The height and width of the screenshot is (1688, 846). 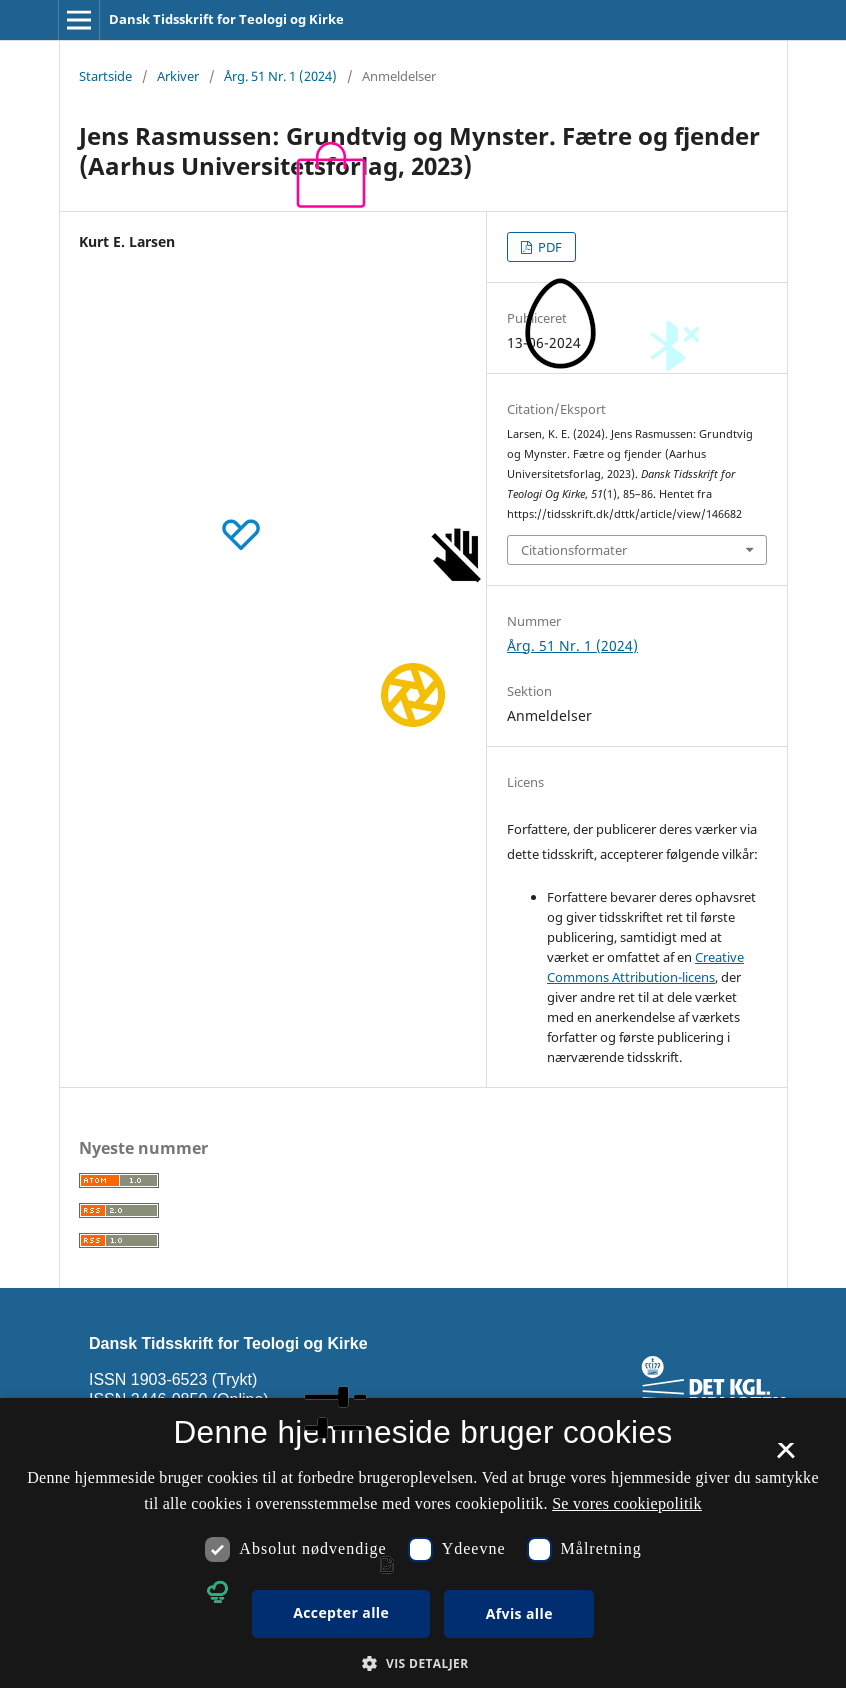 I want to click on open Google Fit app, so click(x=241, y=534).